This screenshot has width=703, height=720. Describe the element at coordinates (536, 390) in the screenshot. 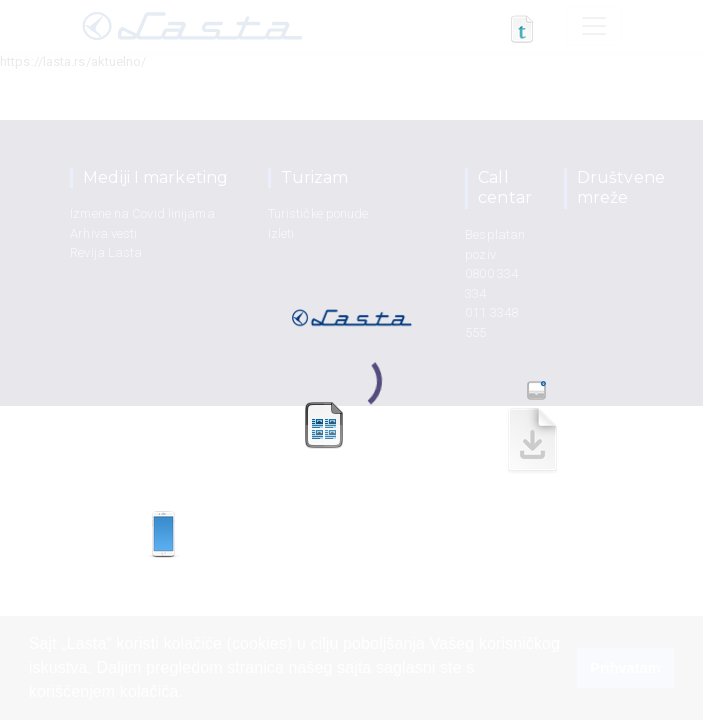

I see `open your email inbox` at that location.